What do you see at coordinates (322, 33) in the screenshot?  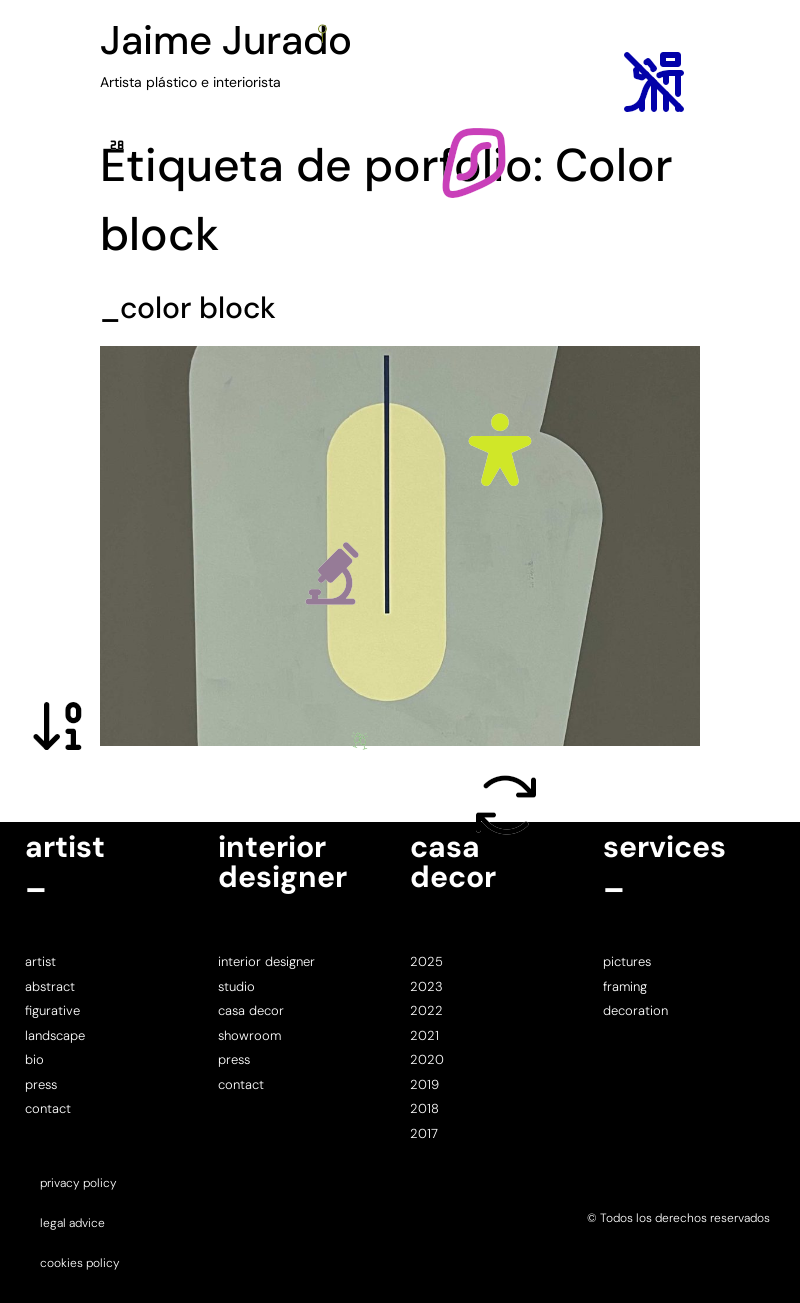 I see `mark a location on the map` at bounding box center [322, 33].